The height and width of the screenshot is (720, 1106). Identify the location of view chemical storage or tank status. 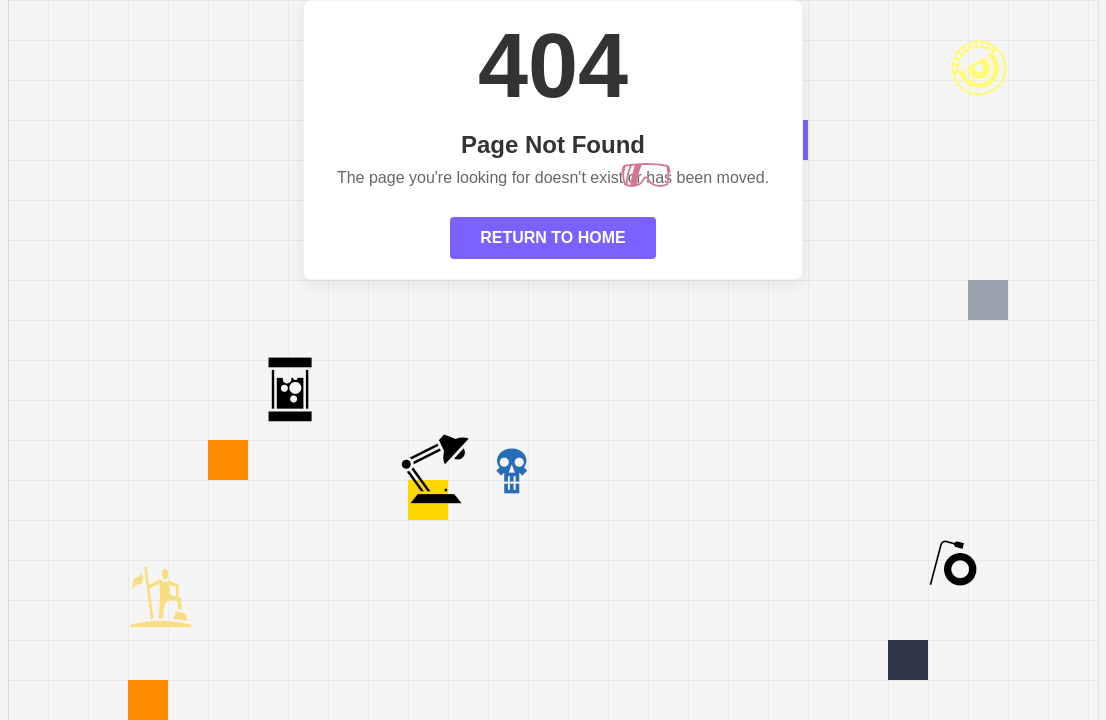
(289, 389).